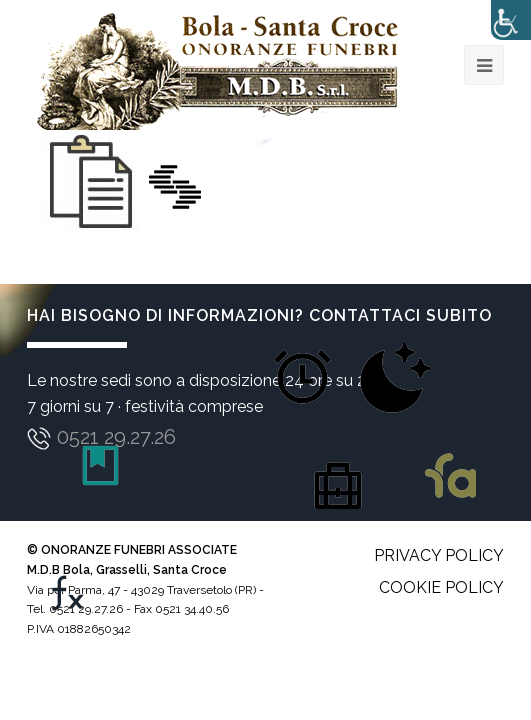  What do you see at coordinates (302, 375) in the screenshot?
I see `set or manage alarms` at bounding box center [302, 375].